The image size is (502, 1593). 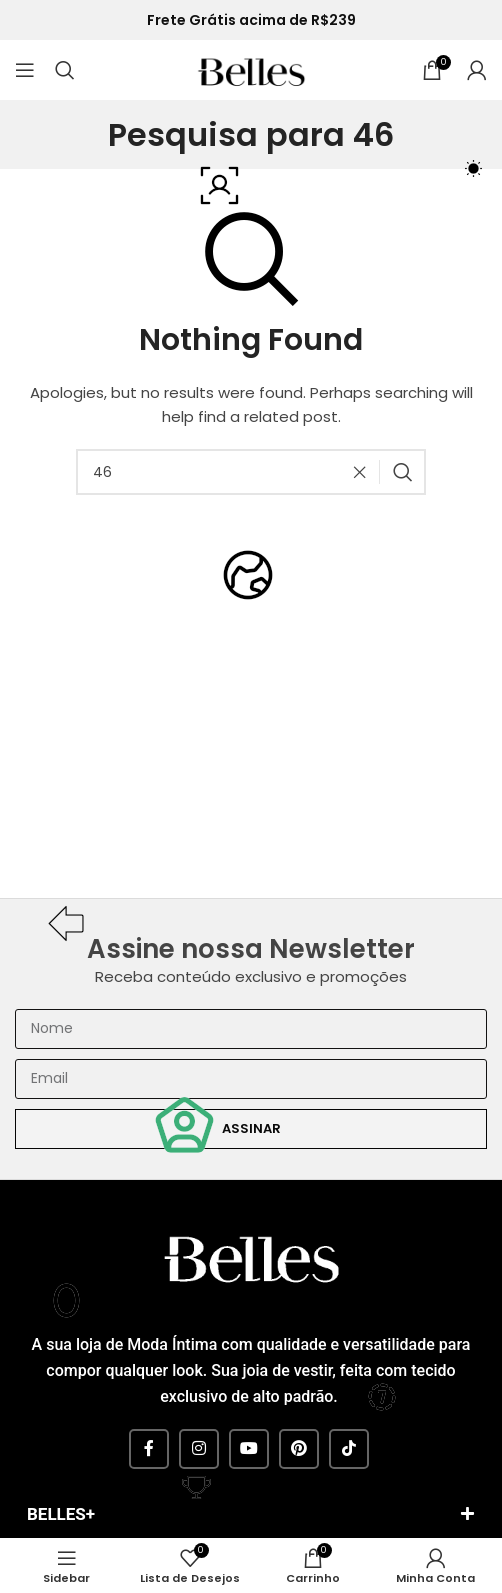 What do you see at coordinates (66, 1300) in the screenshot?
I see `indicates zero items or empty count` at bounding box center [66, 1300].